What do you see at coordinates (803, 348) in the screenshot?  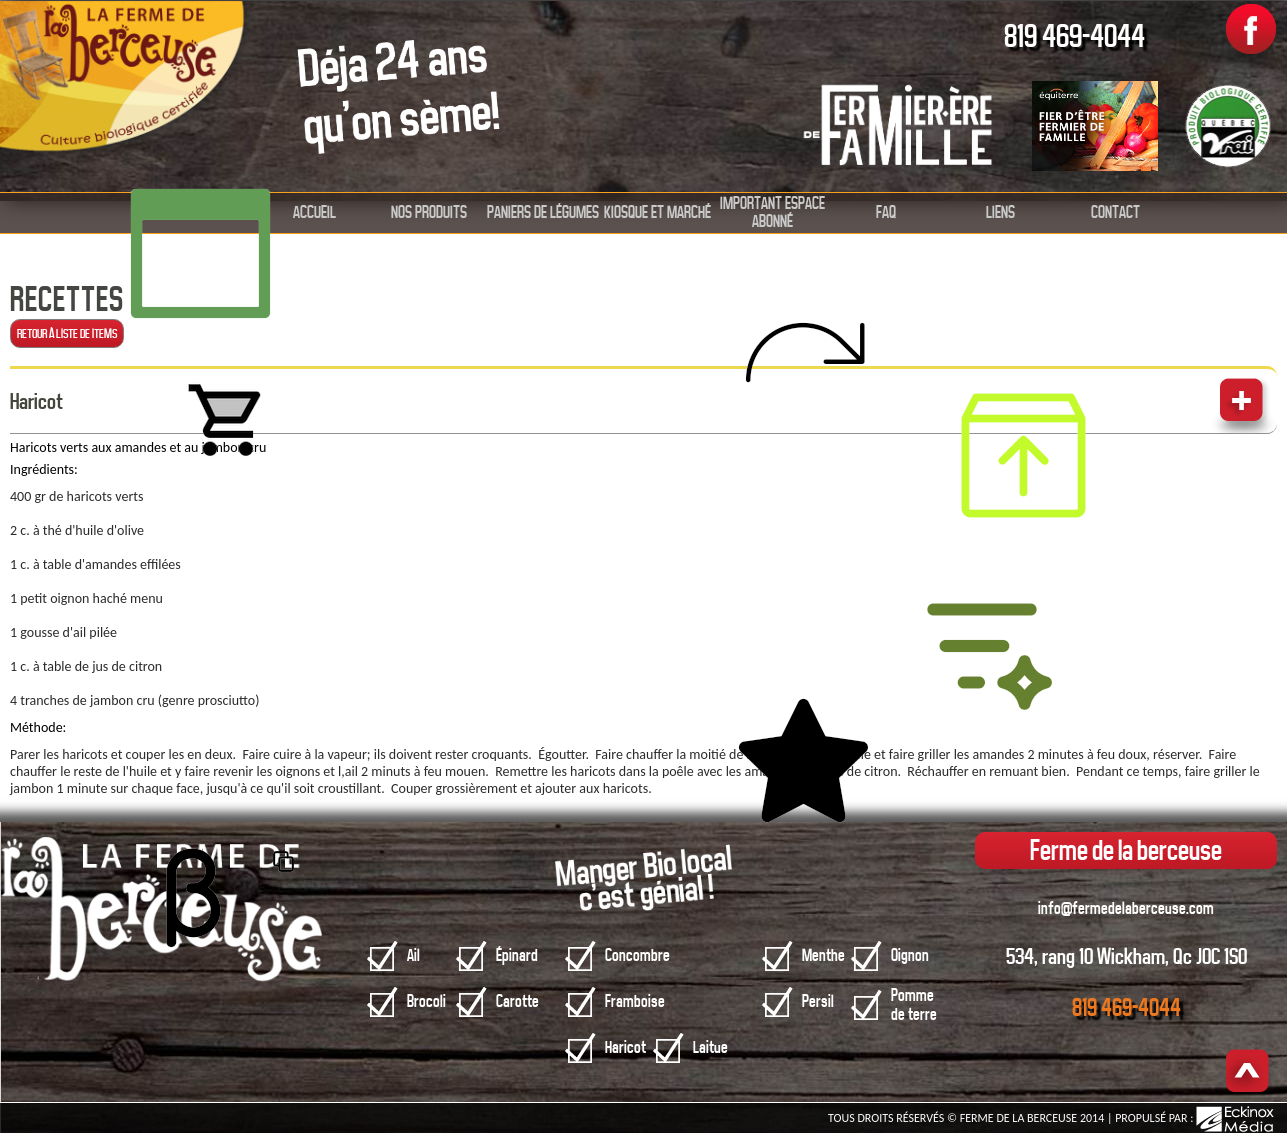 I see `redo last action` at bounding box center [803, 348].